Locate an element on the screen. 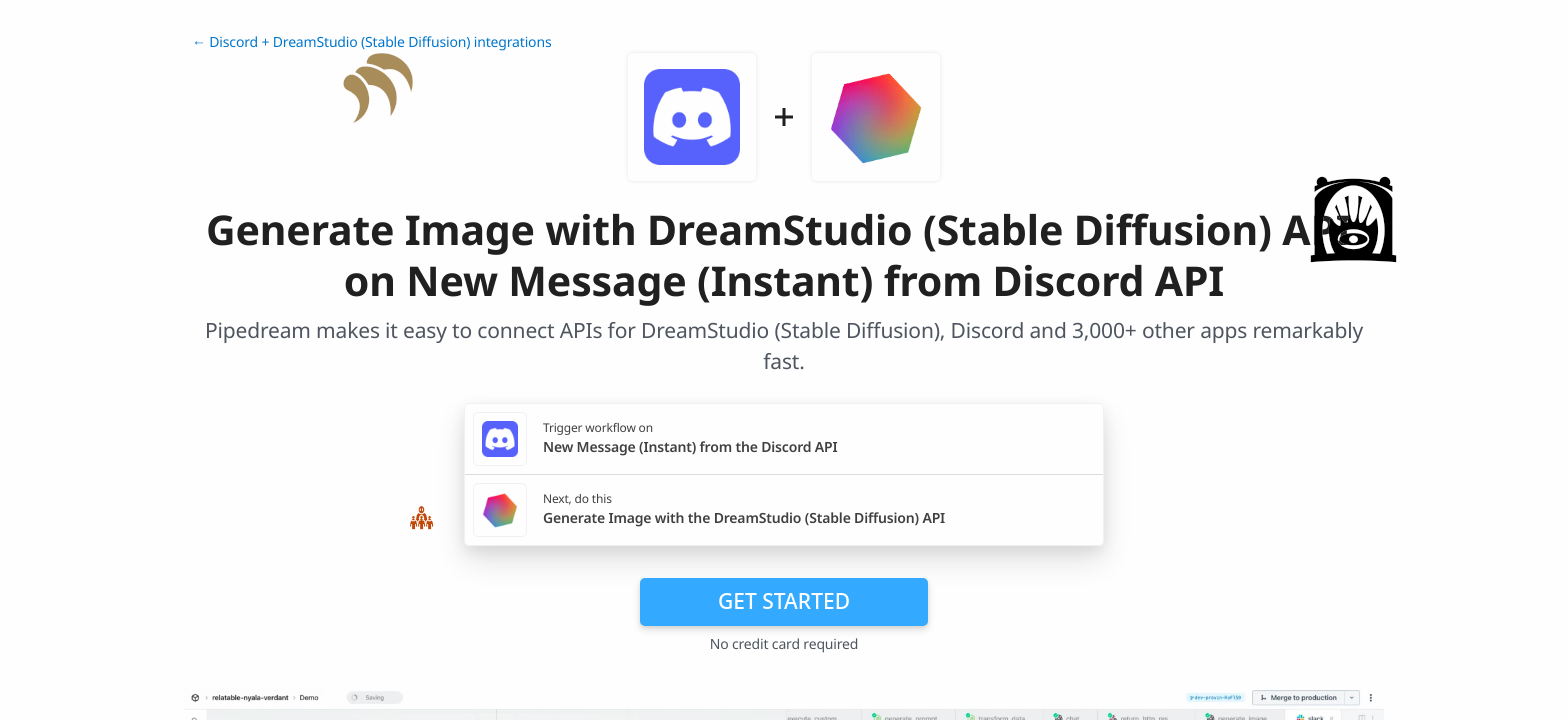 This screenshot has width=1568, height=720. indicates a claw or slash attack ability is located at coordinates (378, 87).